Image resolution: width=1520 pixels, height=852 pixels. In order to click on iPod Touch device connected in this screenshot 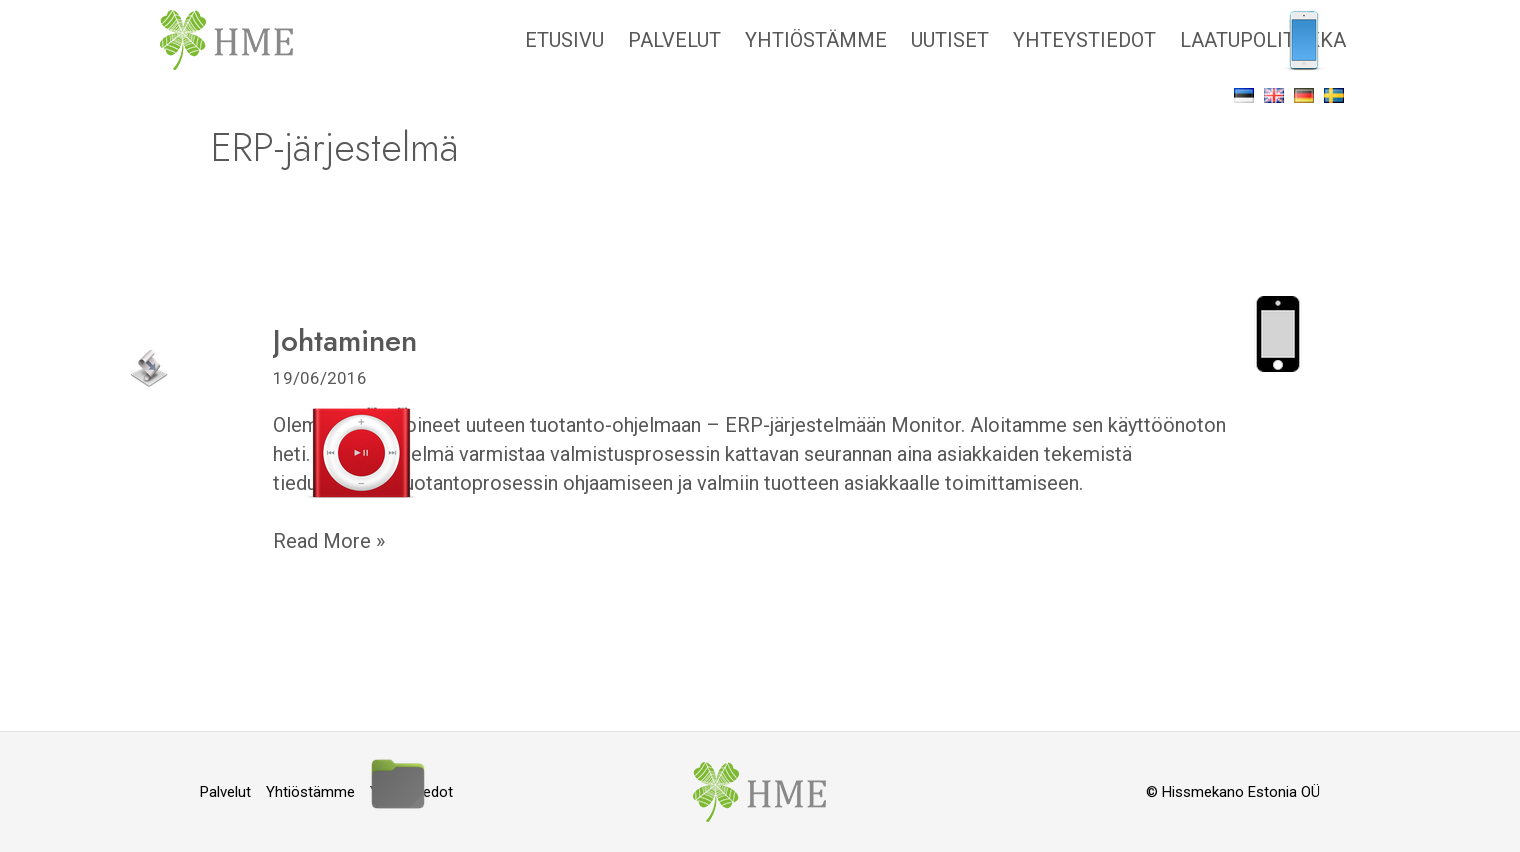, I will do `click(1304, 41)`.